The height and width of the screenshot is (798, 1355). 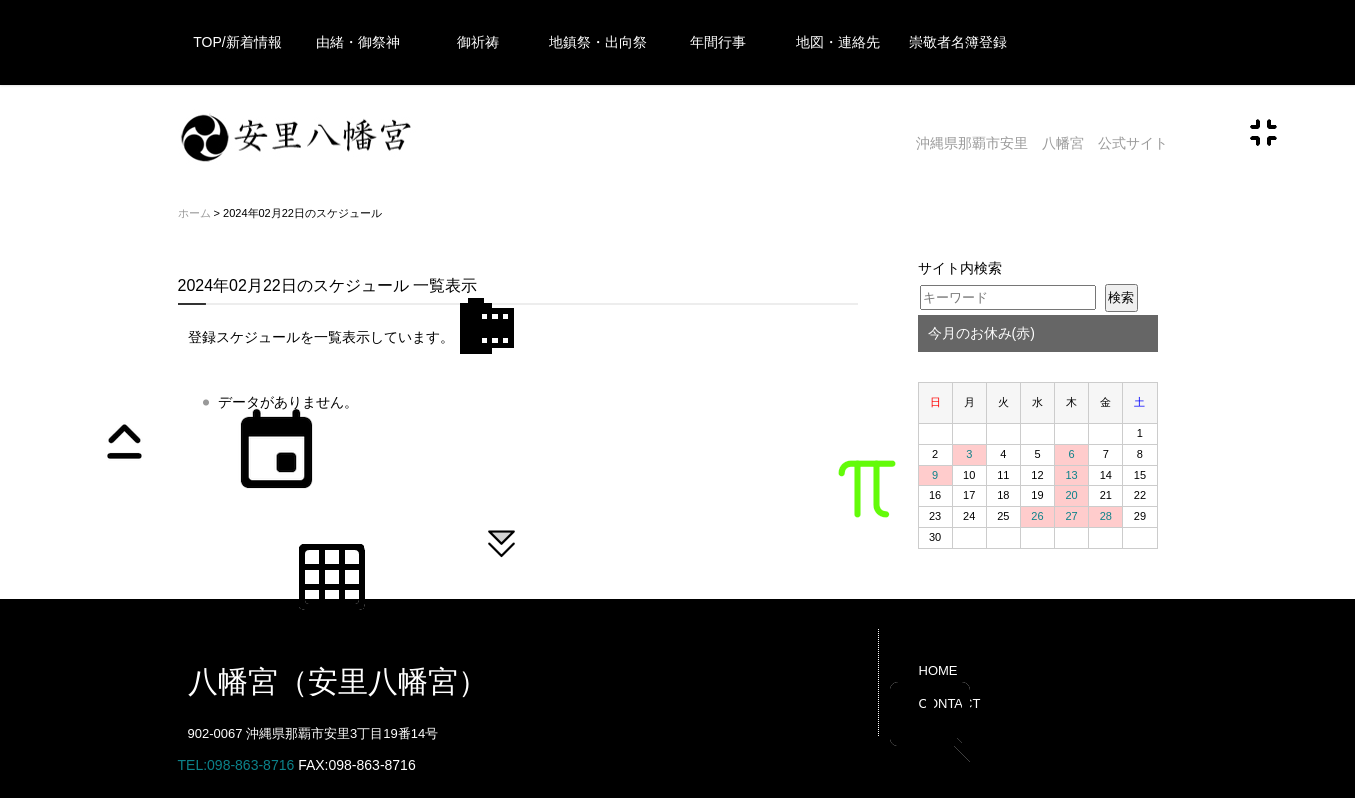 What do you see at coordinates (867, 489) in the screenshot?
I see `access mathematical constants or formulas` at bounding box center [867, 489].